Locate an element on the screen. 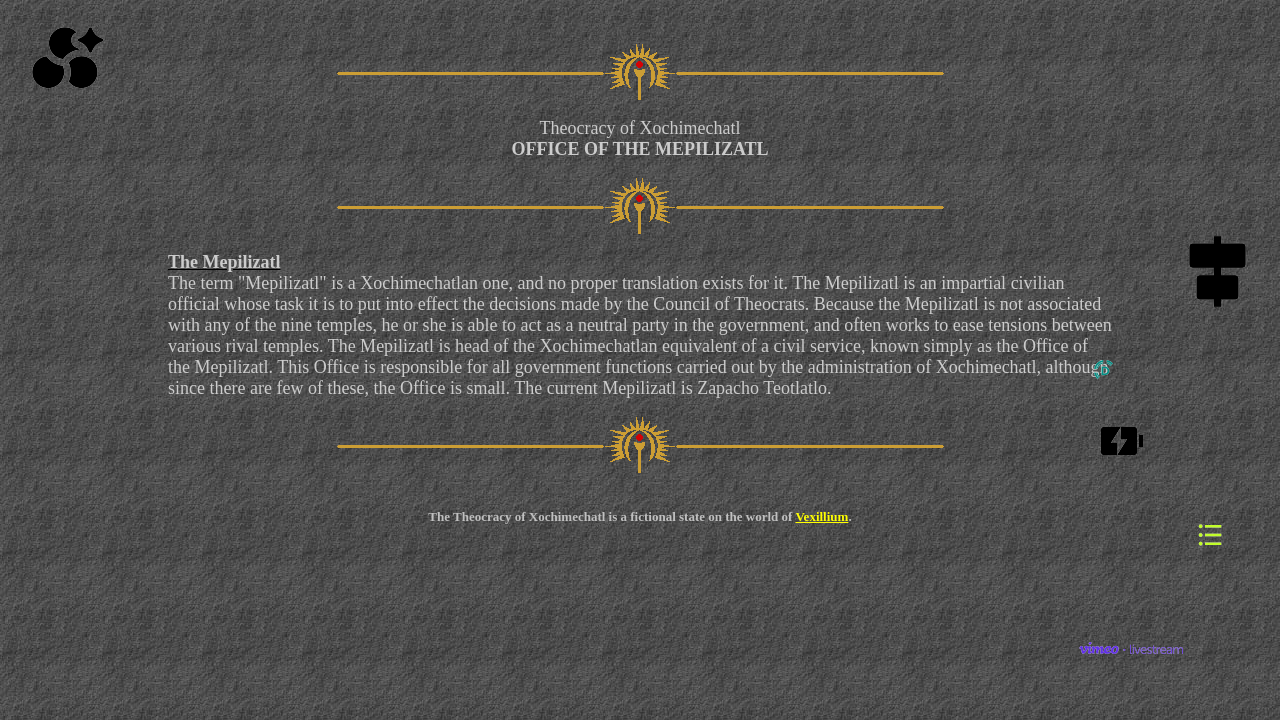  indicates battery is currently charging is located at coordinates (1121, 441).